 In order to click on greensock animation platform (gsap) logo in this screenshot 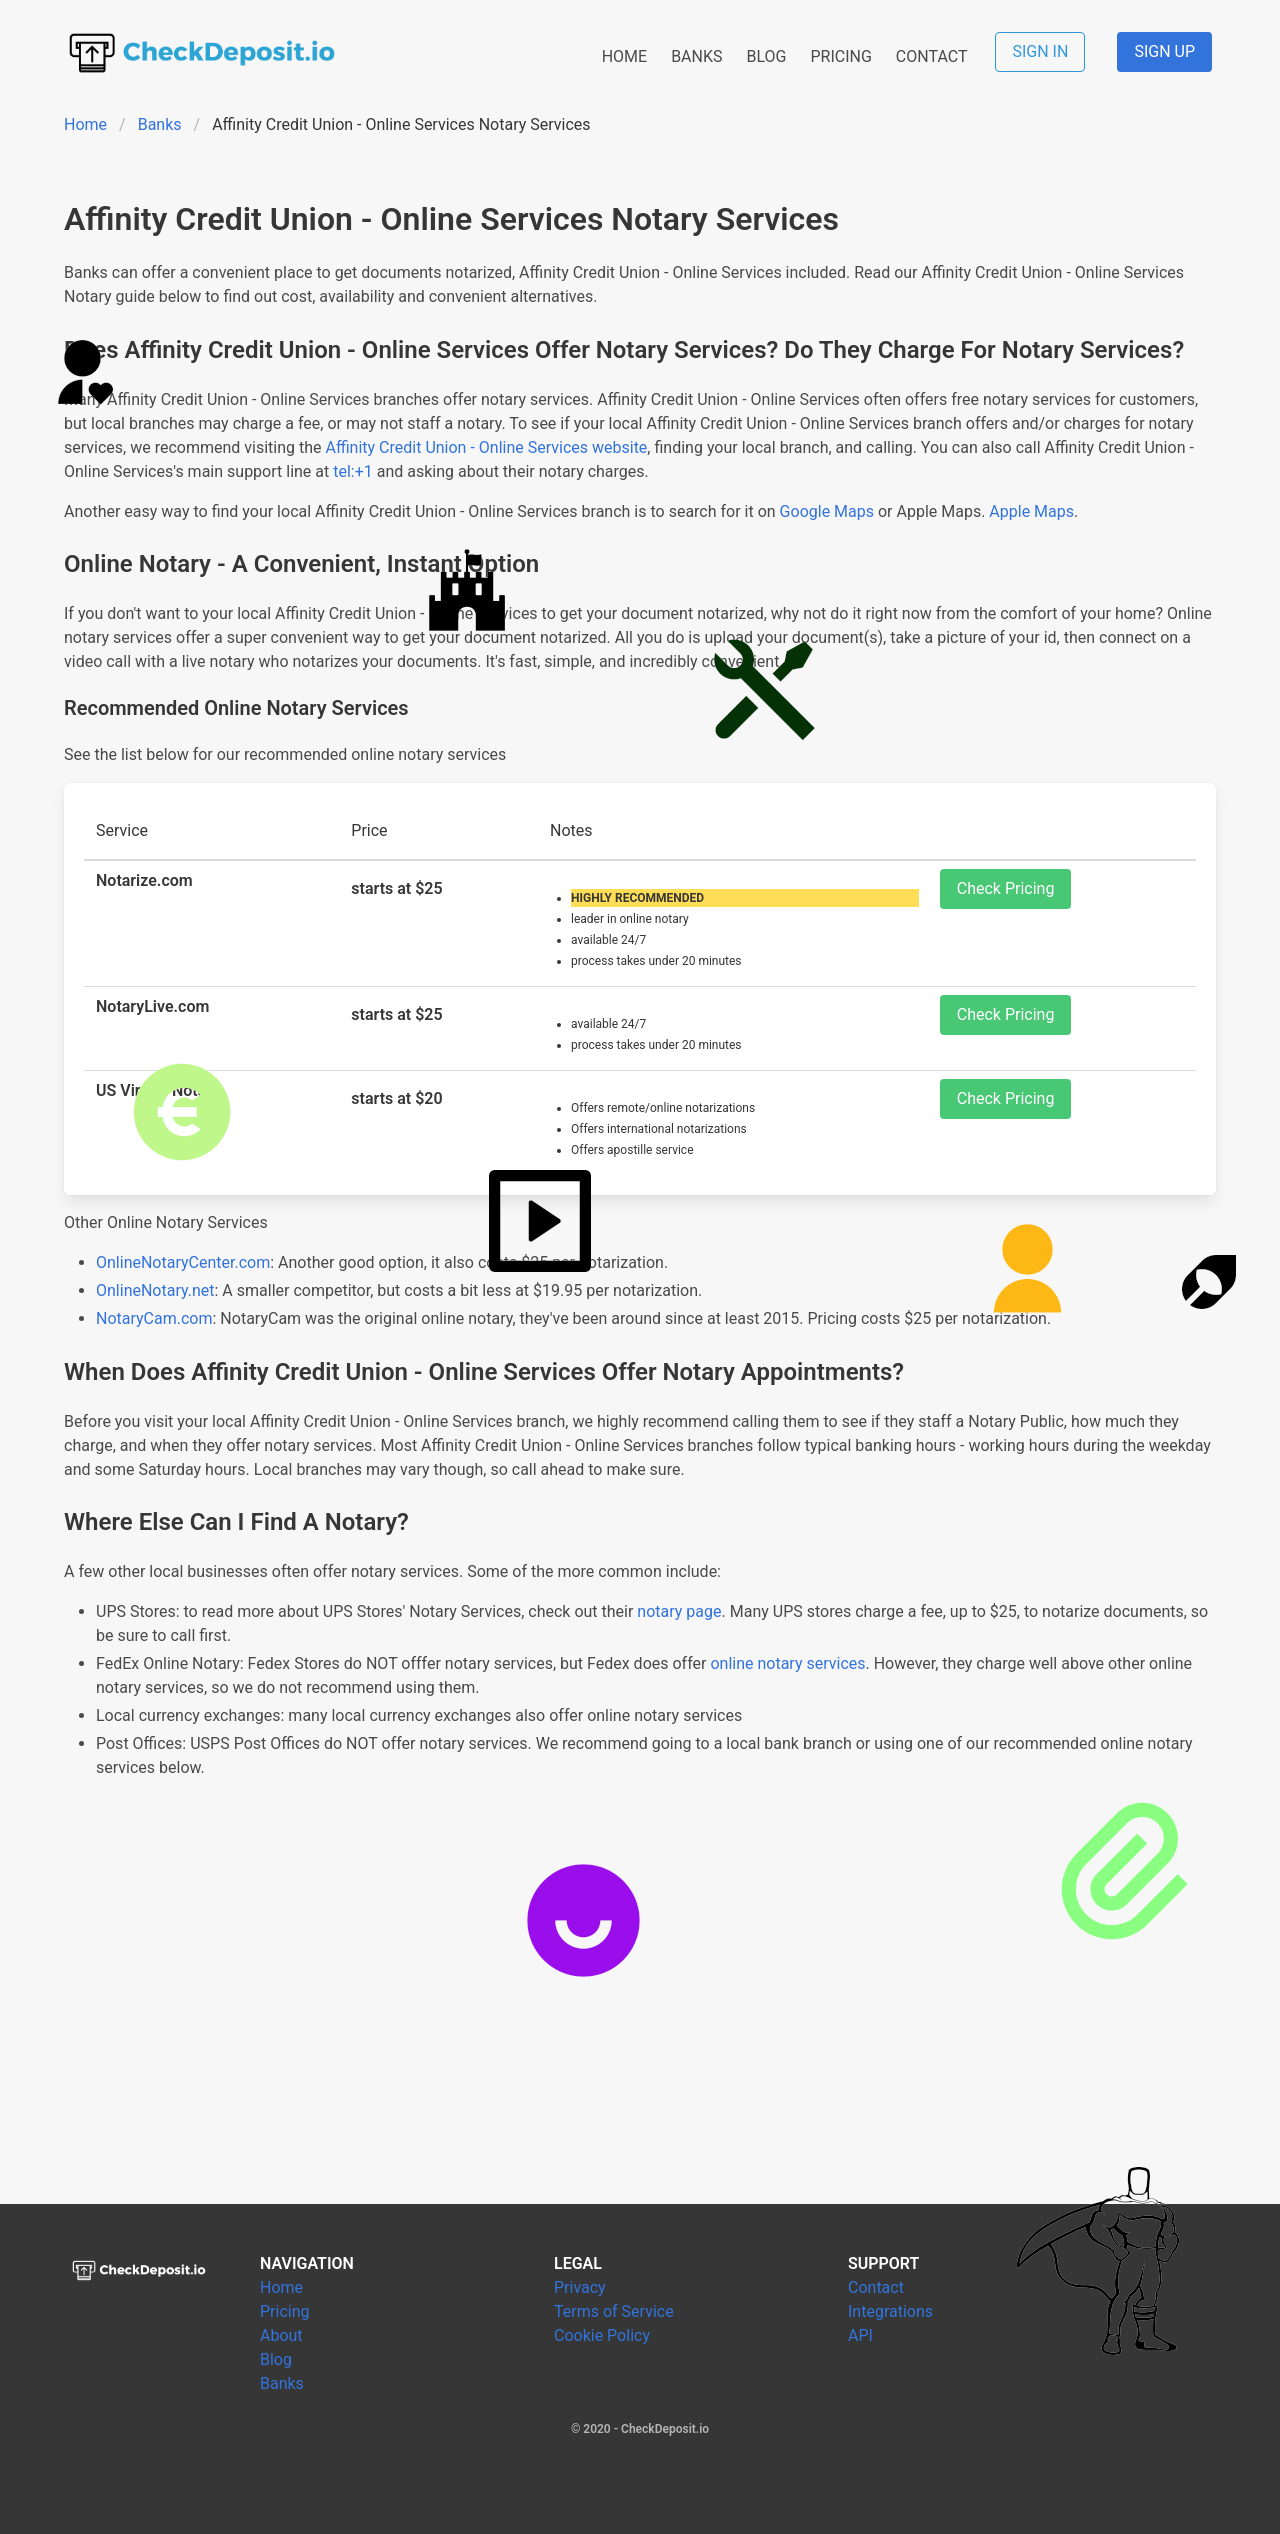, I will do `click(1098, 2261)`.